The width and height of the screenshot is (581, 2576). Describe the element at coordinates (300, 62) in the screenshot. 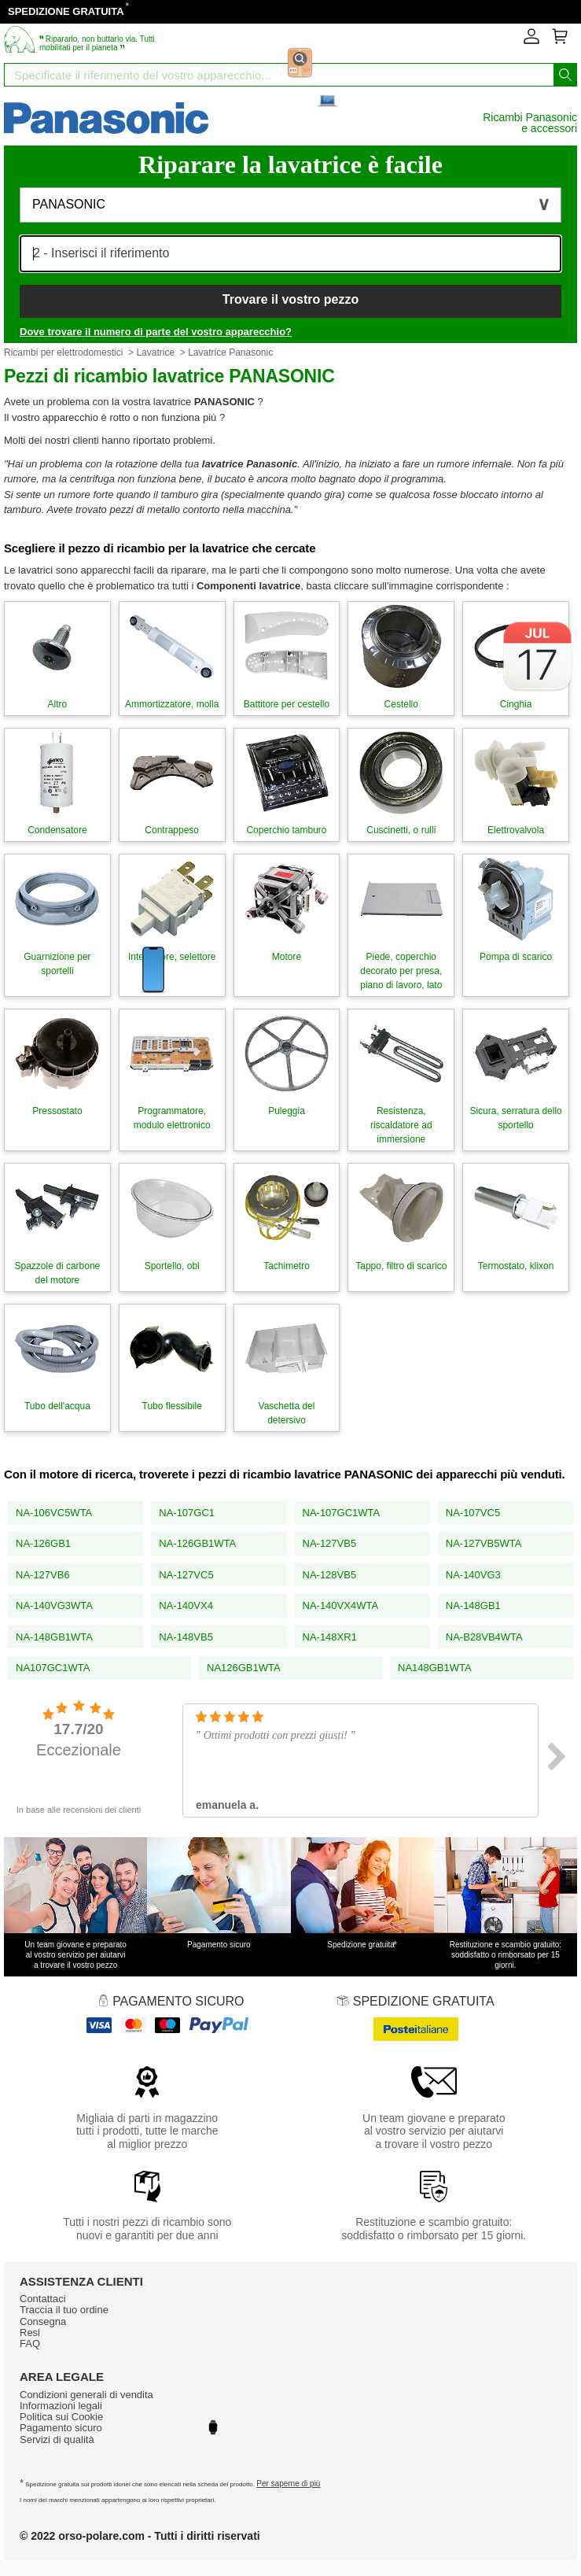

I see `resolving package dependencies` at that location.